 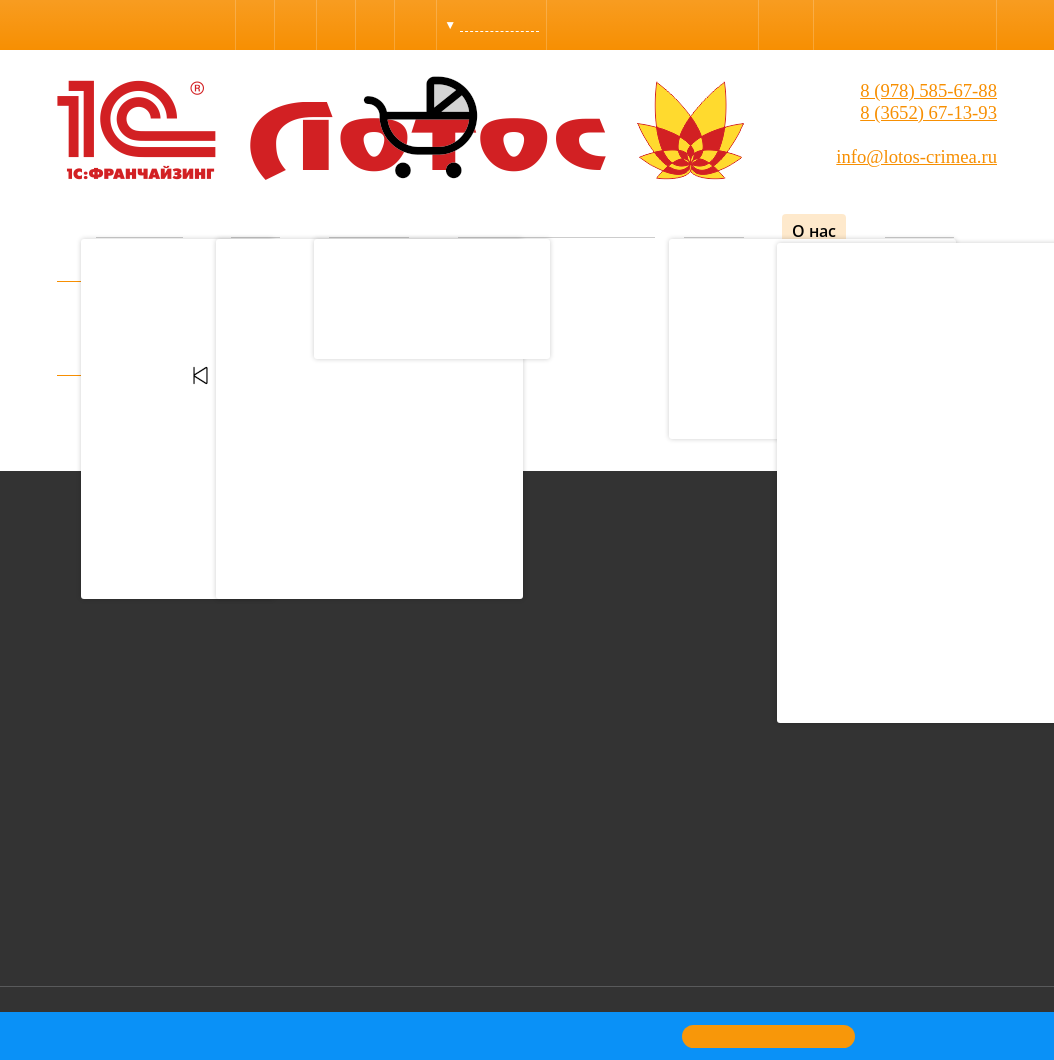 I want to click on browse baby or parenting products, so click(x=422, y=123).